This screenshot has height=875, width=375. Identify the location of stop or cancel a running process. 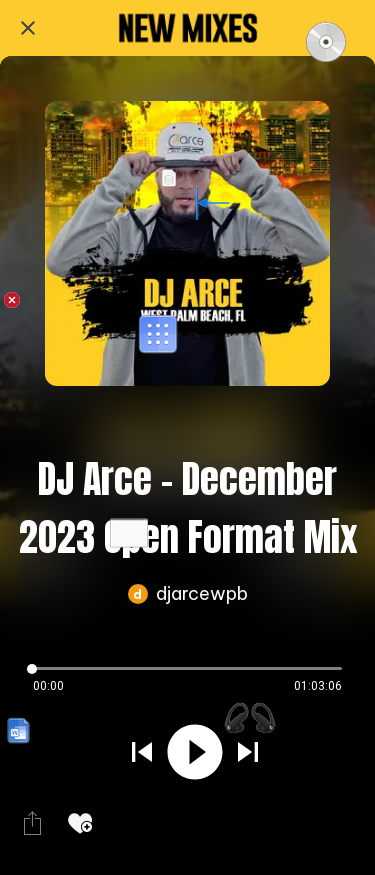
(12, 300).